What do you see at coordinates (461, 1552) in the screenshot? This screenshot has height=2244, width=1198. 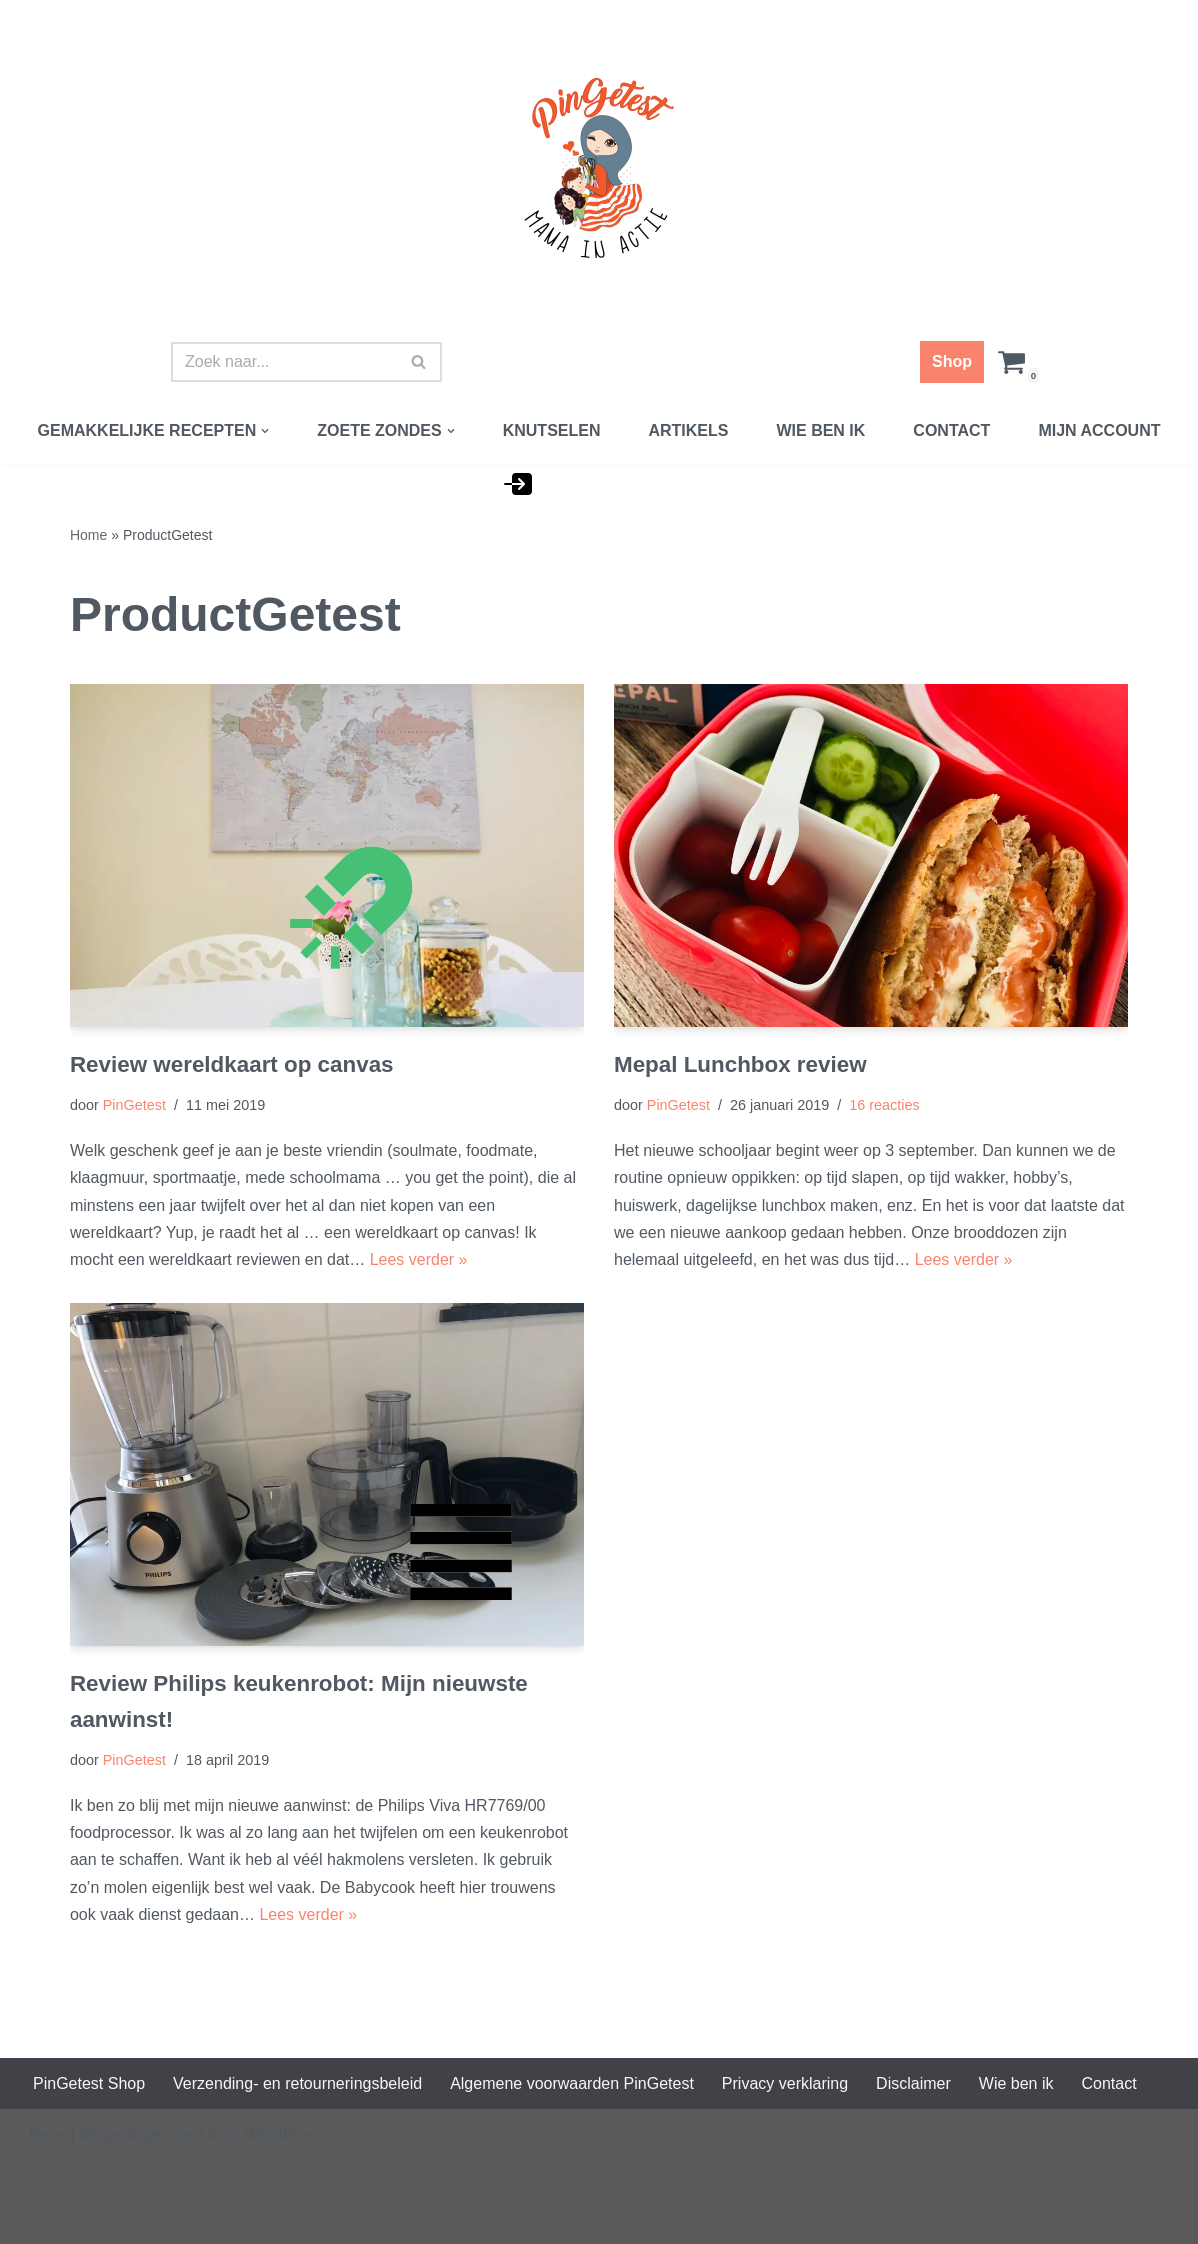 I see `open navigation menu` at bounding box center [461, 1552].